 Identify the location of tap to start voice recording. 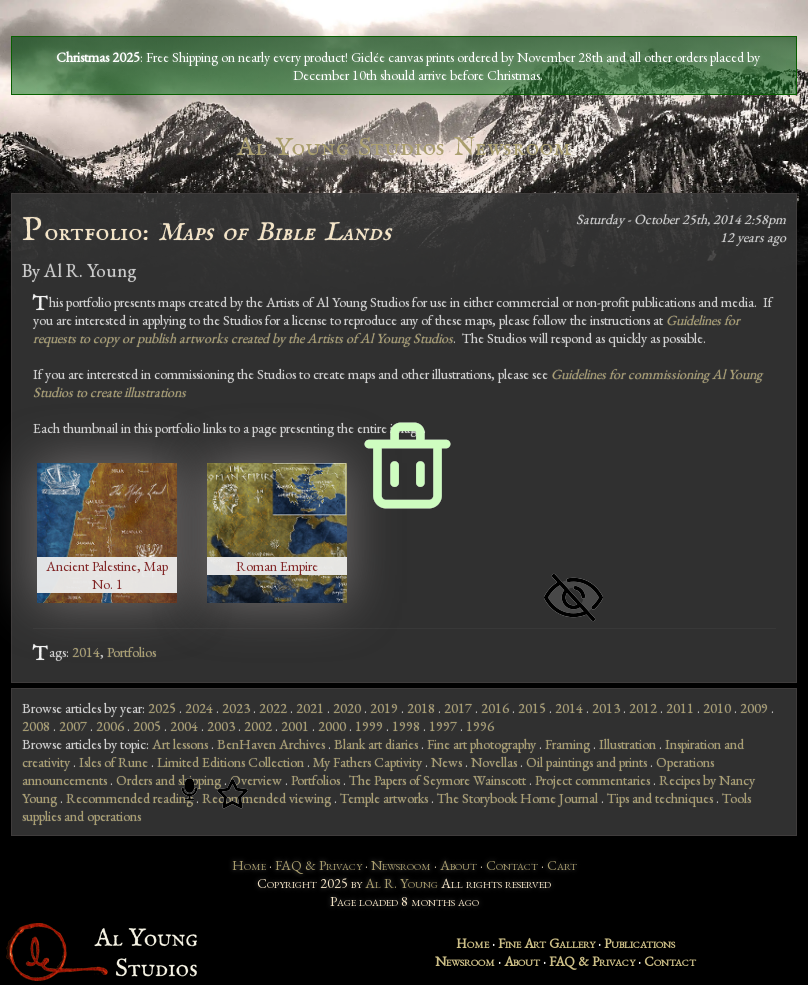
(189, 789).